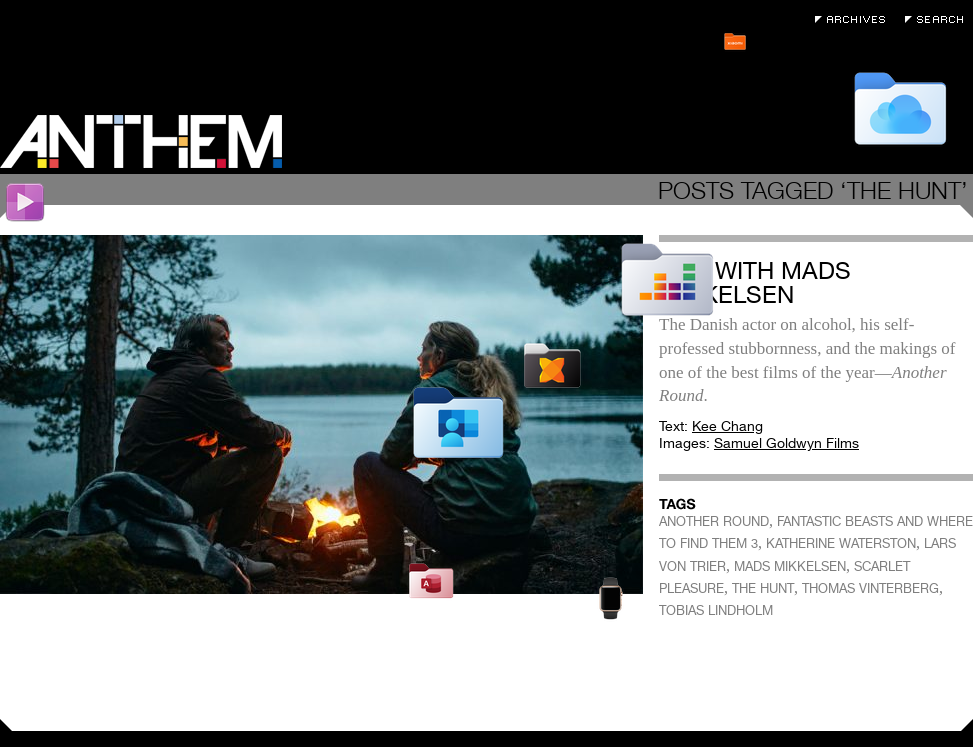 This screenshot has width=973, height=747. I want to click on open folder containing Microsoft Access database files, so click(431, 582).